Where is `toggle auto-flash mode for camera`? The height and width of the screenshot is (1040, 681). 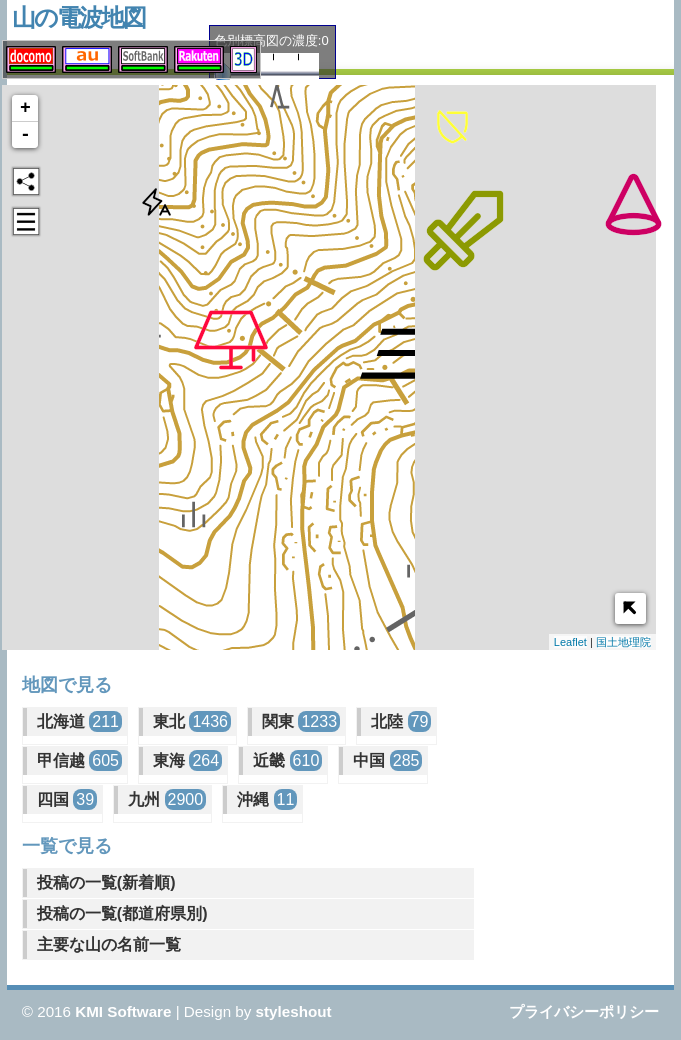 toggle auto-flash mode for camera is located at coordinates (156, 203).